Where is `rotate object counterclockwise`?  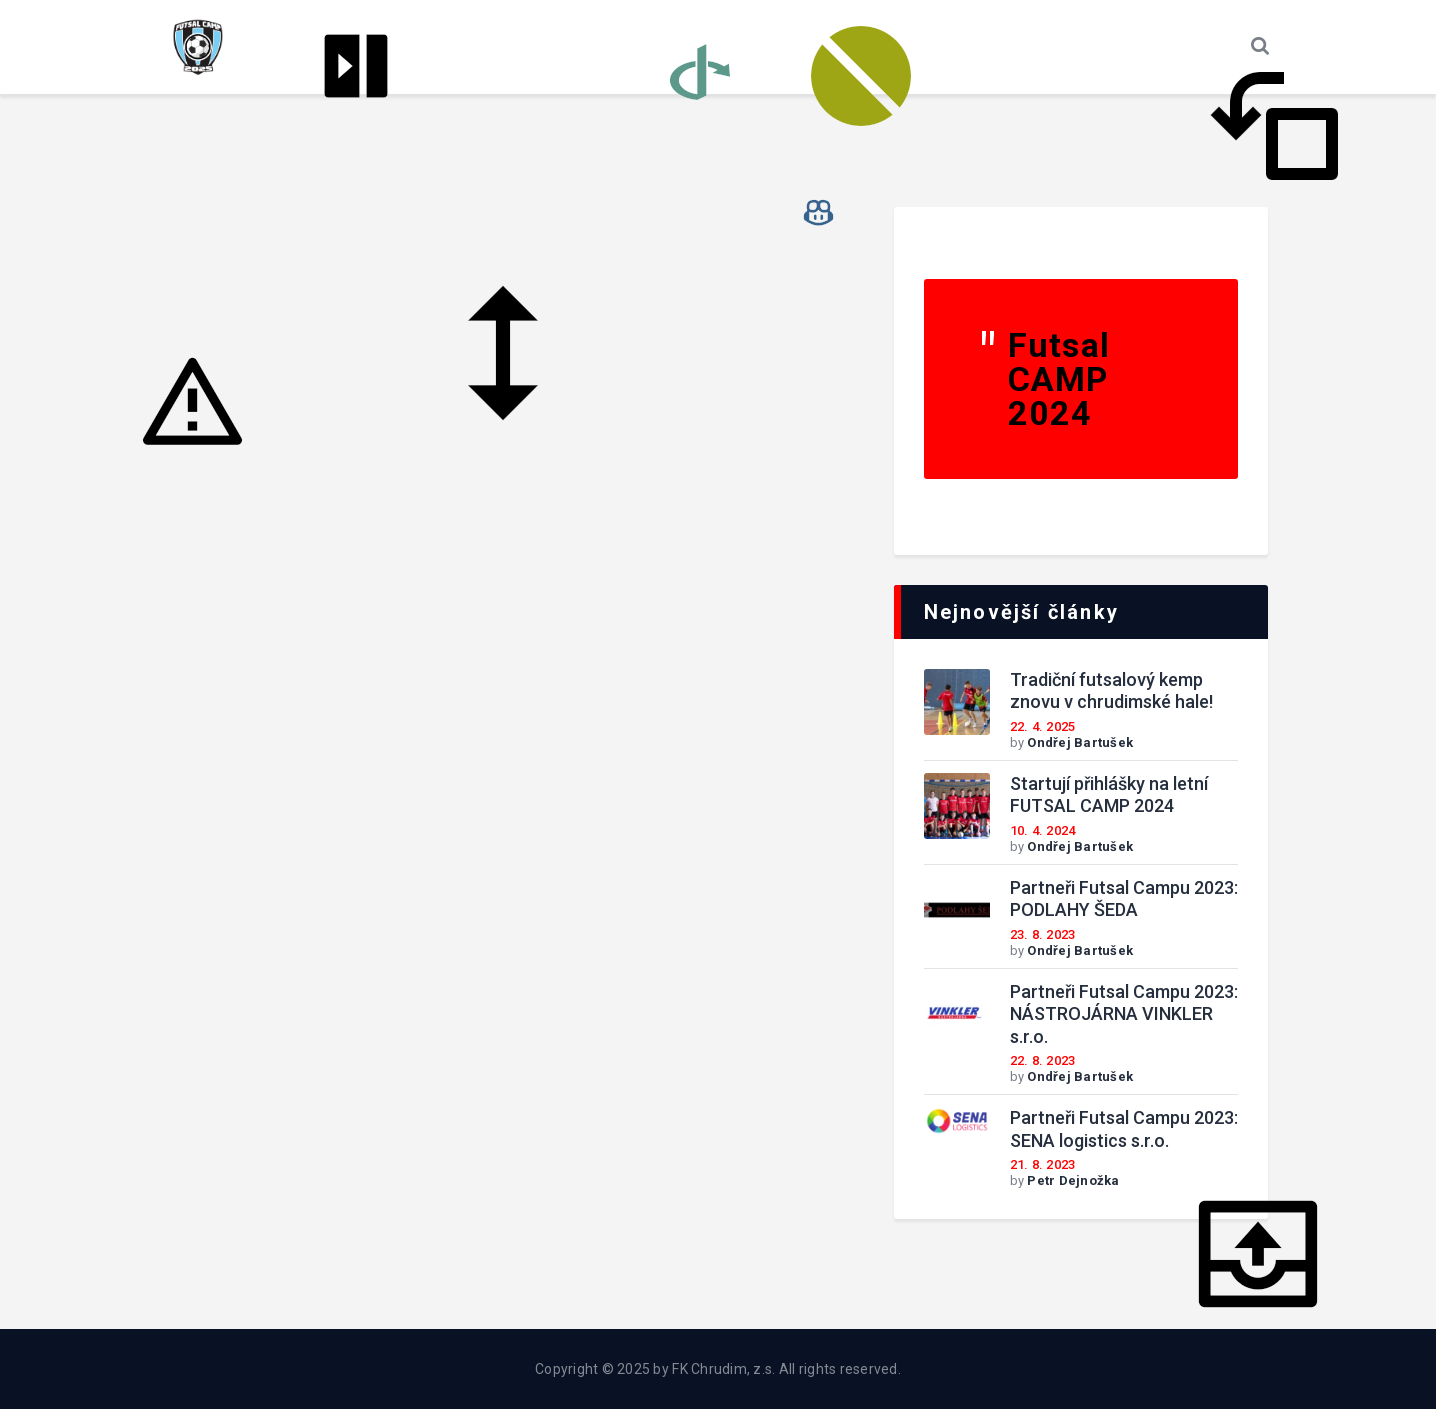 rotate object counterclockwise is located at coordinates (1278, 126).